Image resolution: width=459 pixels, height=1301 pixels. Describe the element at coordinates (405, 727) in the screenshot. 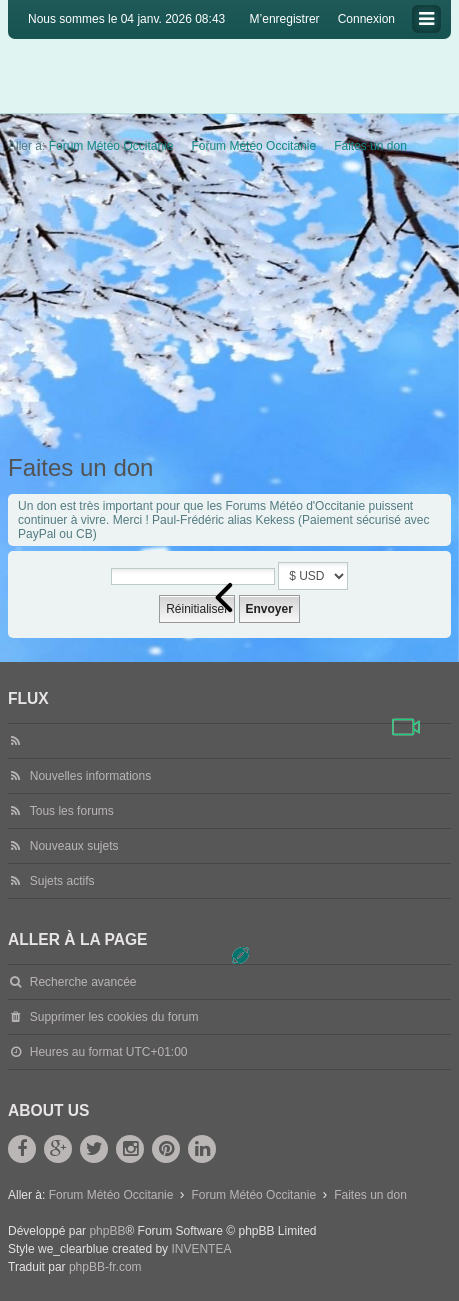

I see `start video recording` at that location.